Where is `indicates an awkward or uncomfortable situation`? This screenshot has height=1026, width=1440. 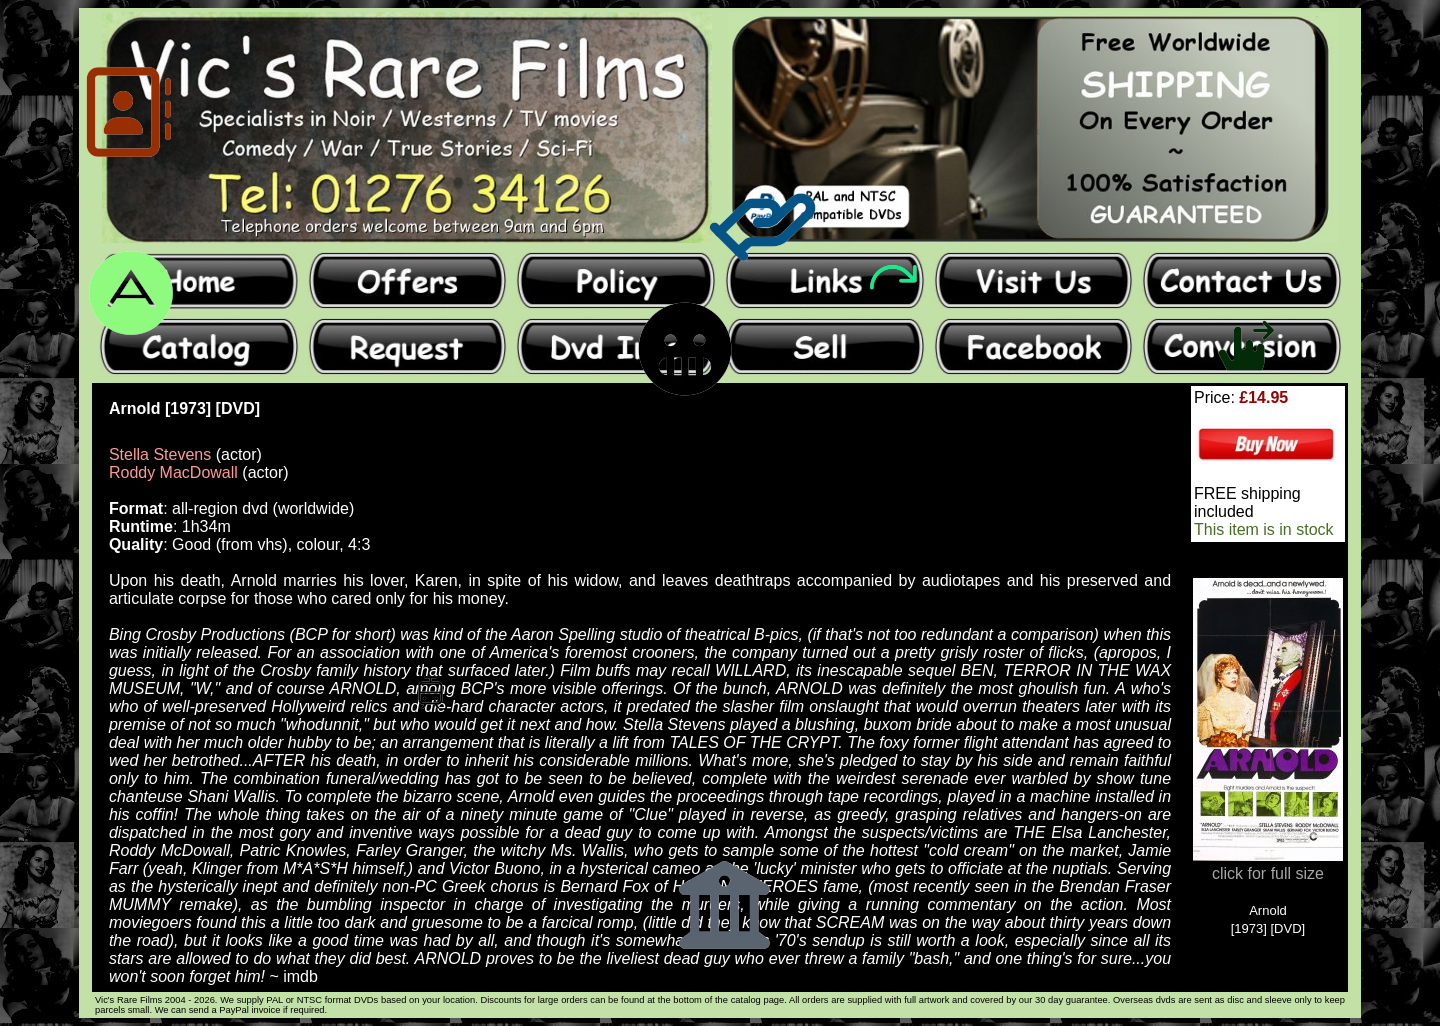 indicates an awkward or uncomfortable situation is located at coordinates (685, 349).